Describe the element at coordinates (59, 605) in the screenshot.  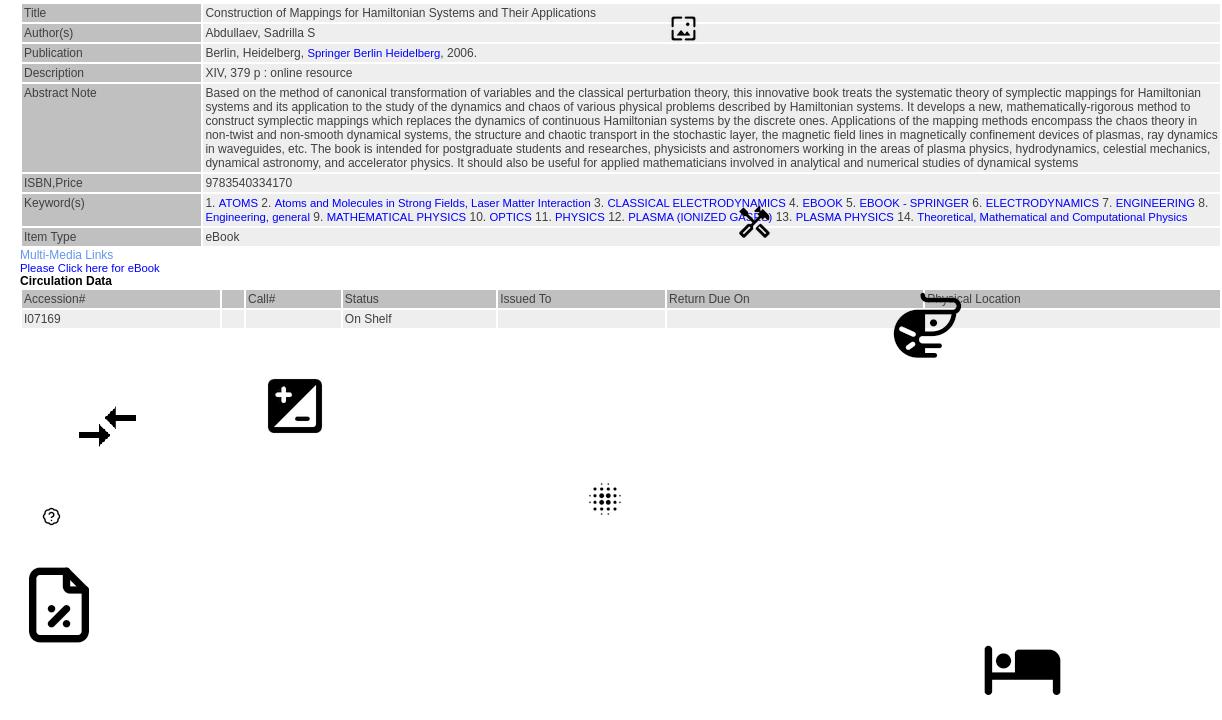
I see `view document with percentage or discount details` at that location.